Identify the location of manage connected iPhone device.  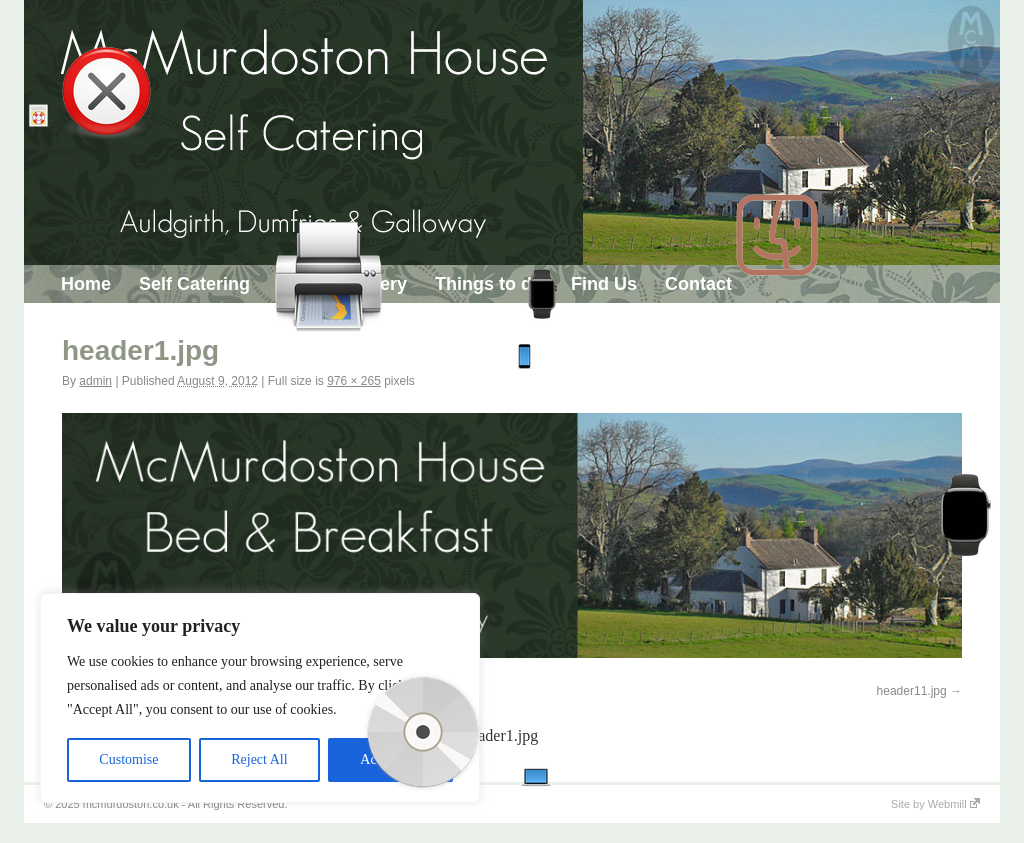
(524, 356).